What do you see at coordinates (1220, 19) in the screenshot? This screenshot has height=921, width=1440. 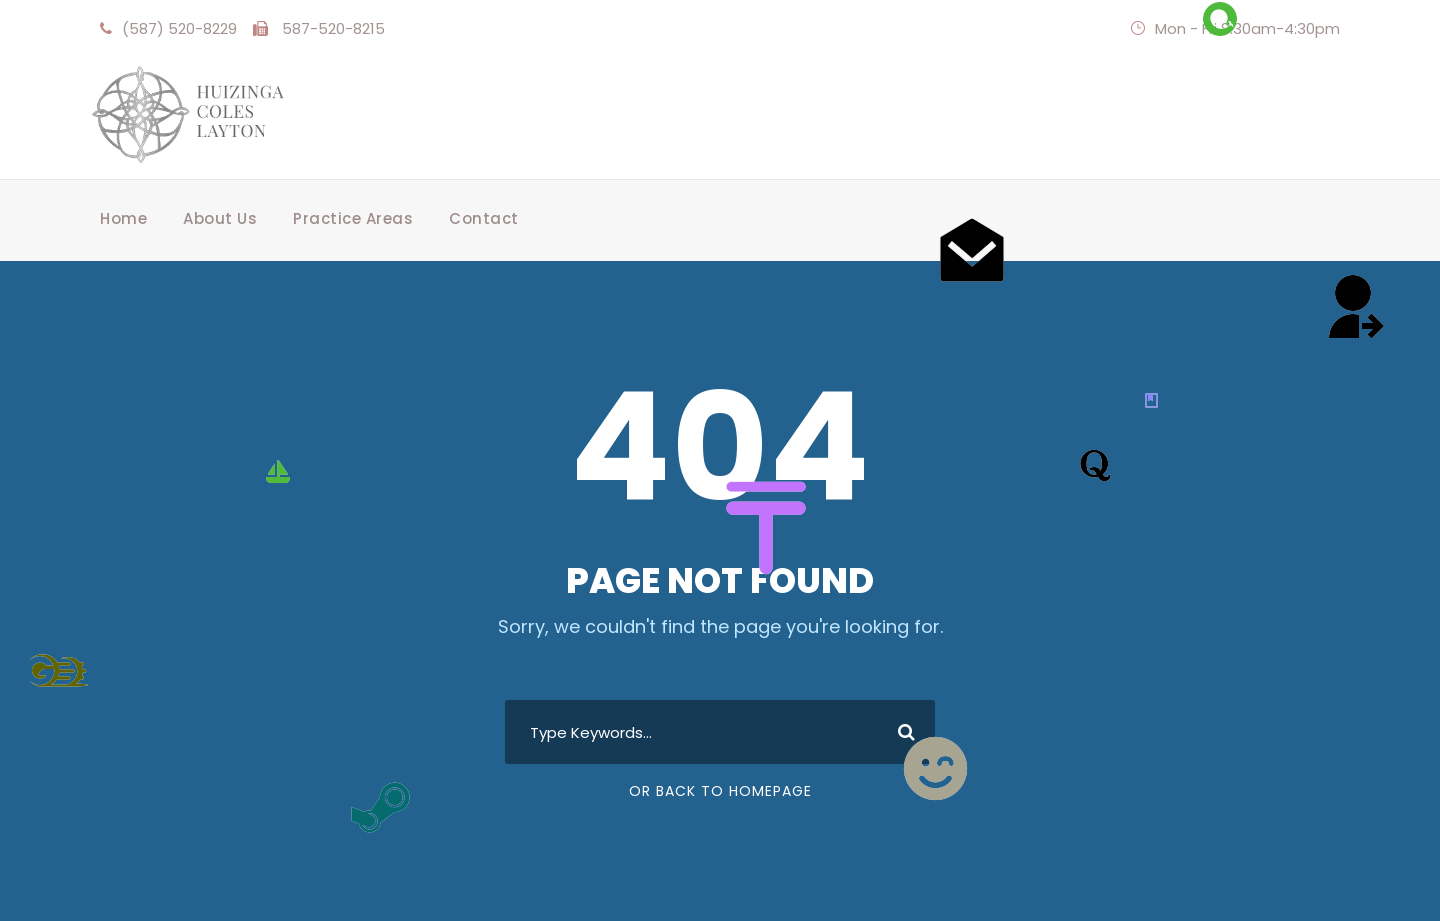 I see `Apache ECharts logo` at bounding box center [1220, 19].